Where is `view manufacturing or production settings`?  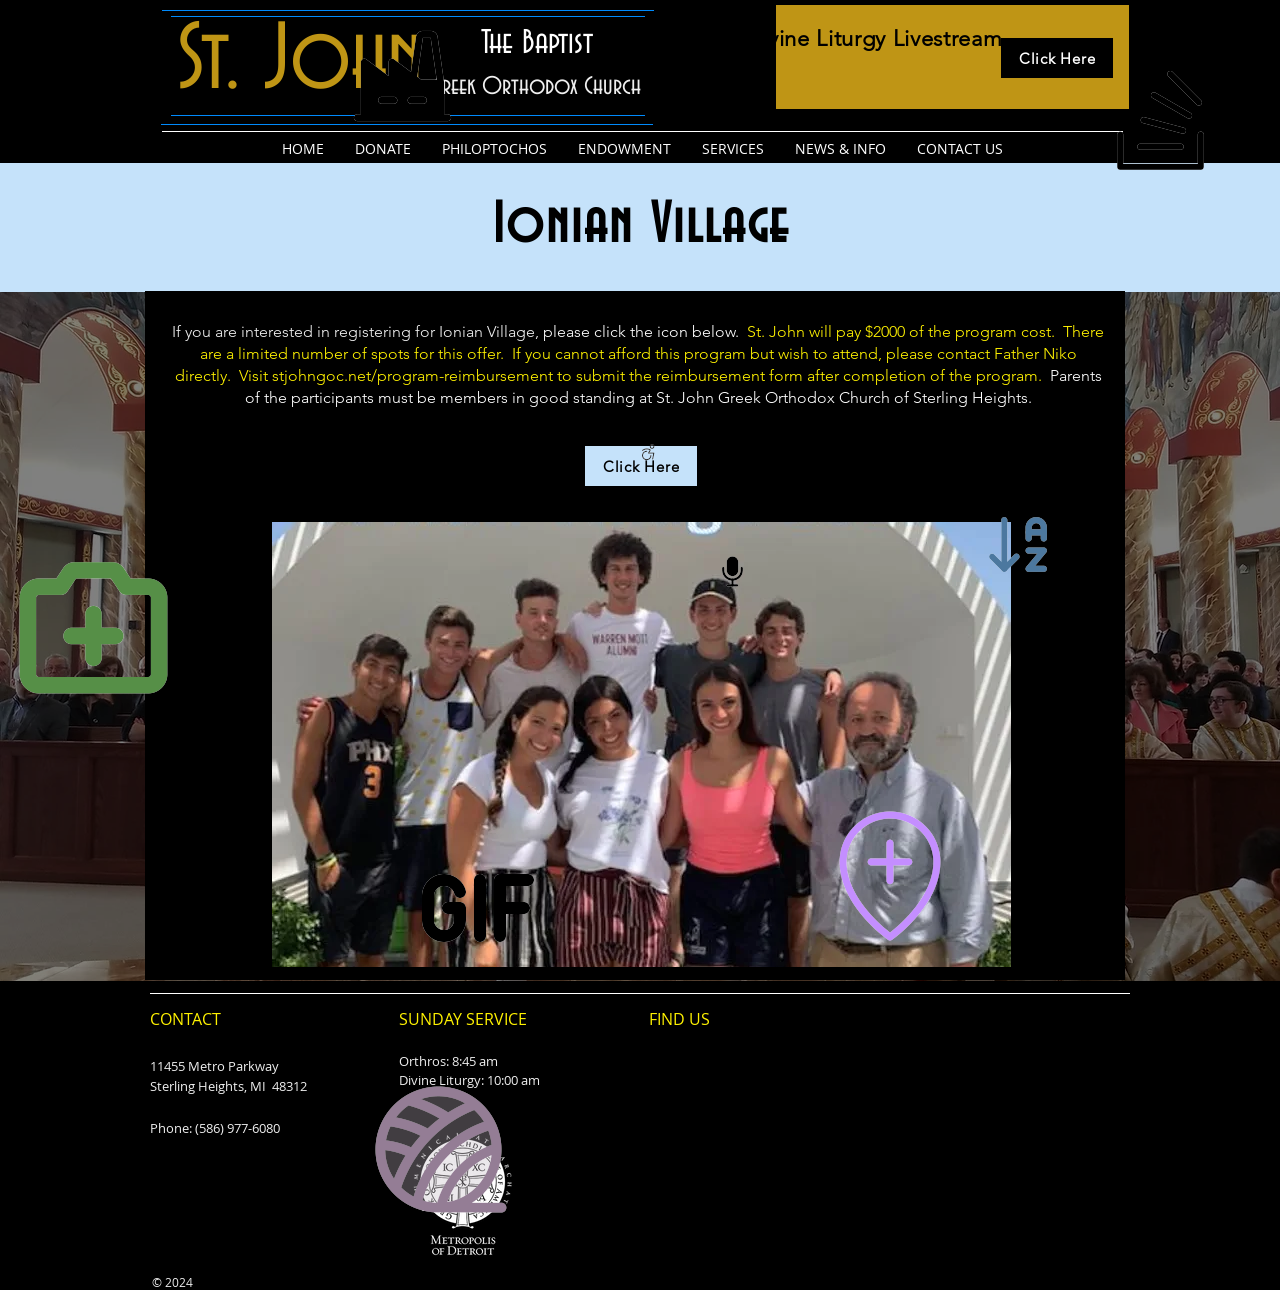
view manufacturing or production settings is located at coordinates (402, 79).